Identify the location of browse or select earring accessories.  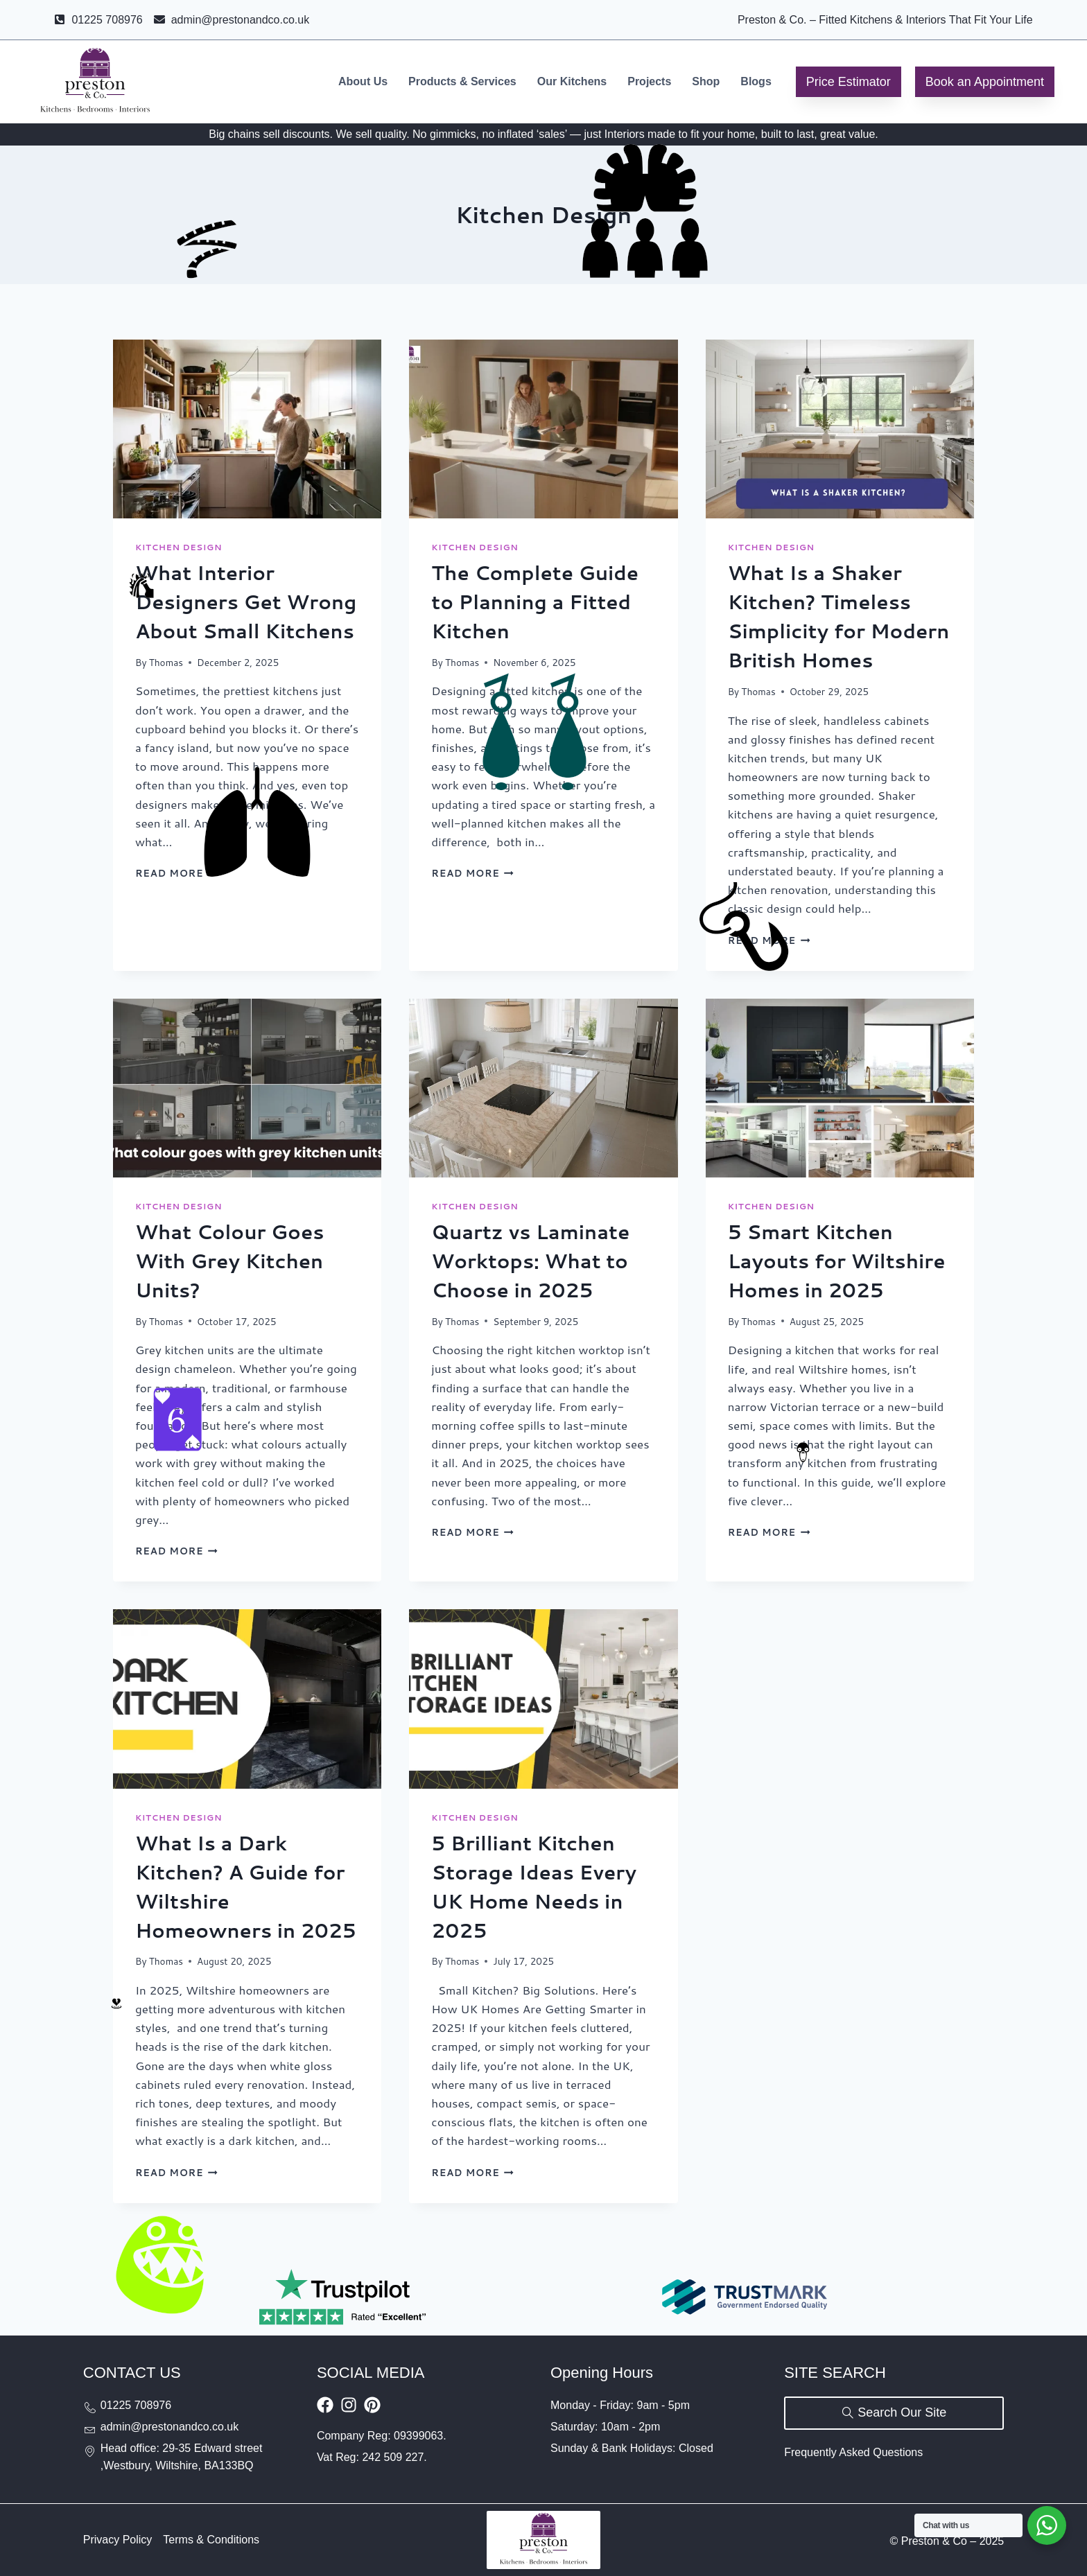
(534, 731).